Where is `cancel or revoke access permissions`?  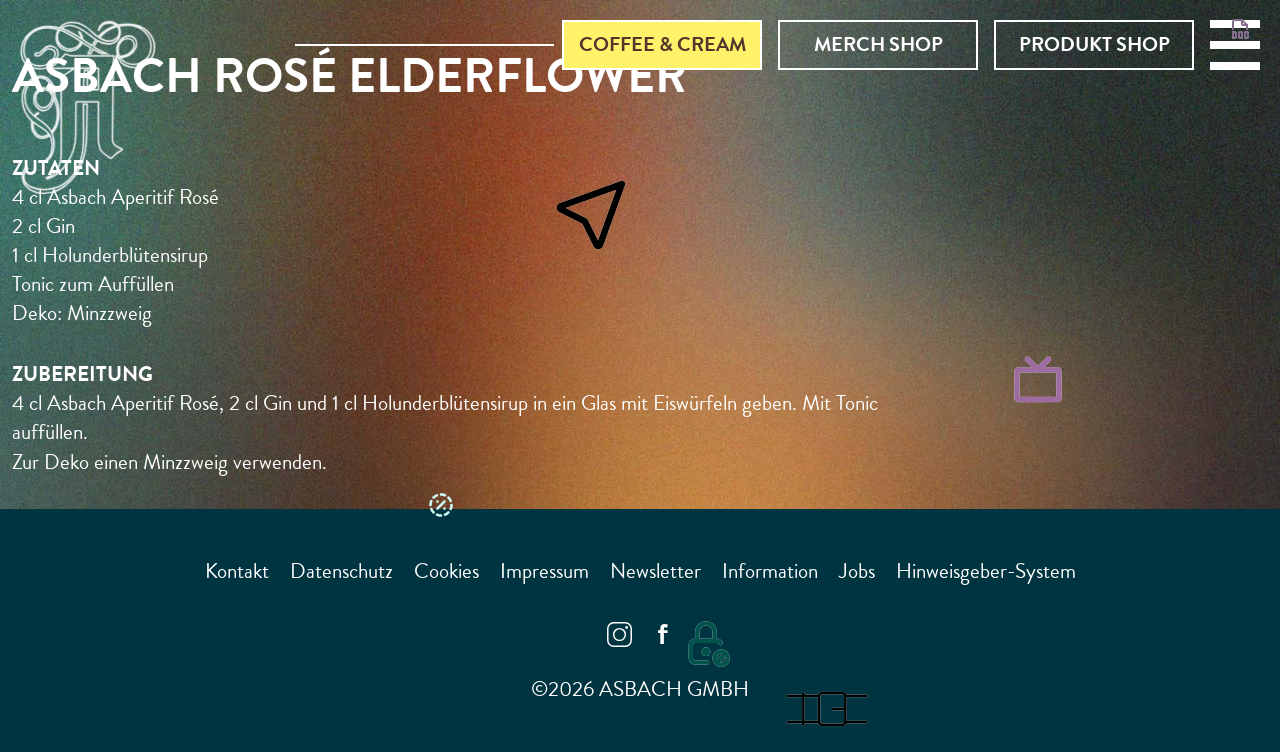 cancel or revoke access permissions is located at coordinates (706, 643).